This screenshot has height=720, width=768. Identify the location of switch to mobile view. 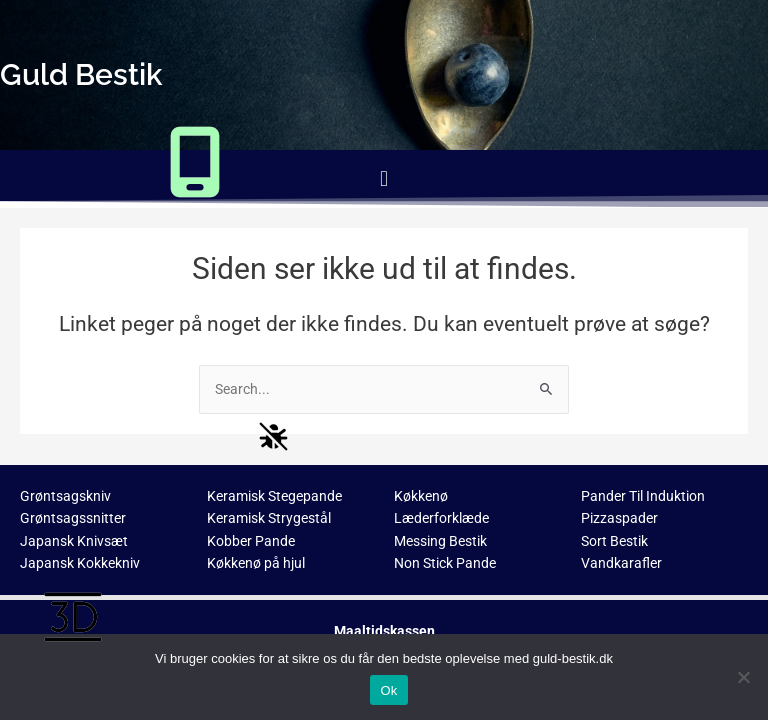
(195, 162).